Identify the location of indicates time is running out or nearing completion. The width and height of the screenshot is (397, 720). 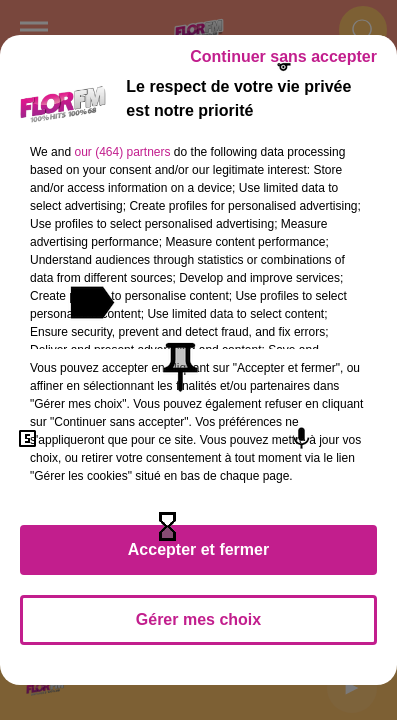
(167, 526).